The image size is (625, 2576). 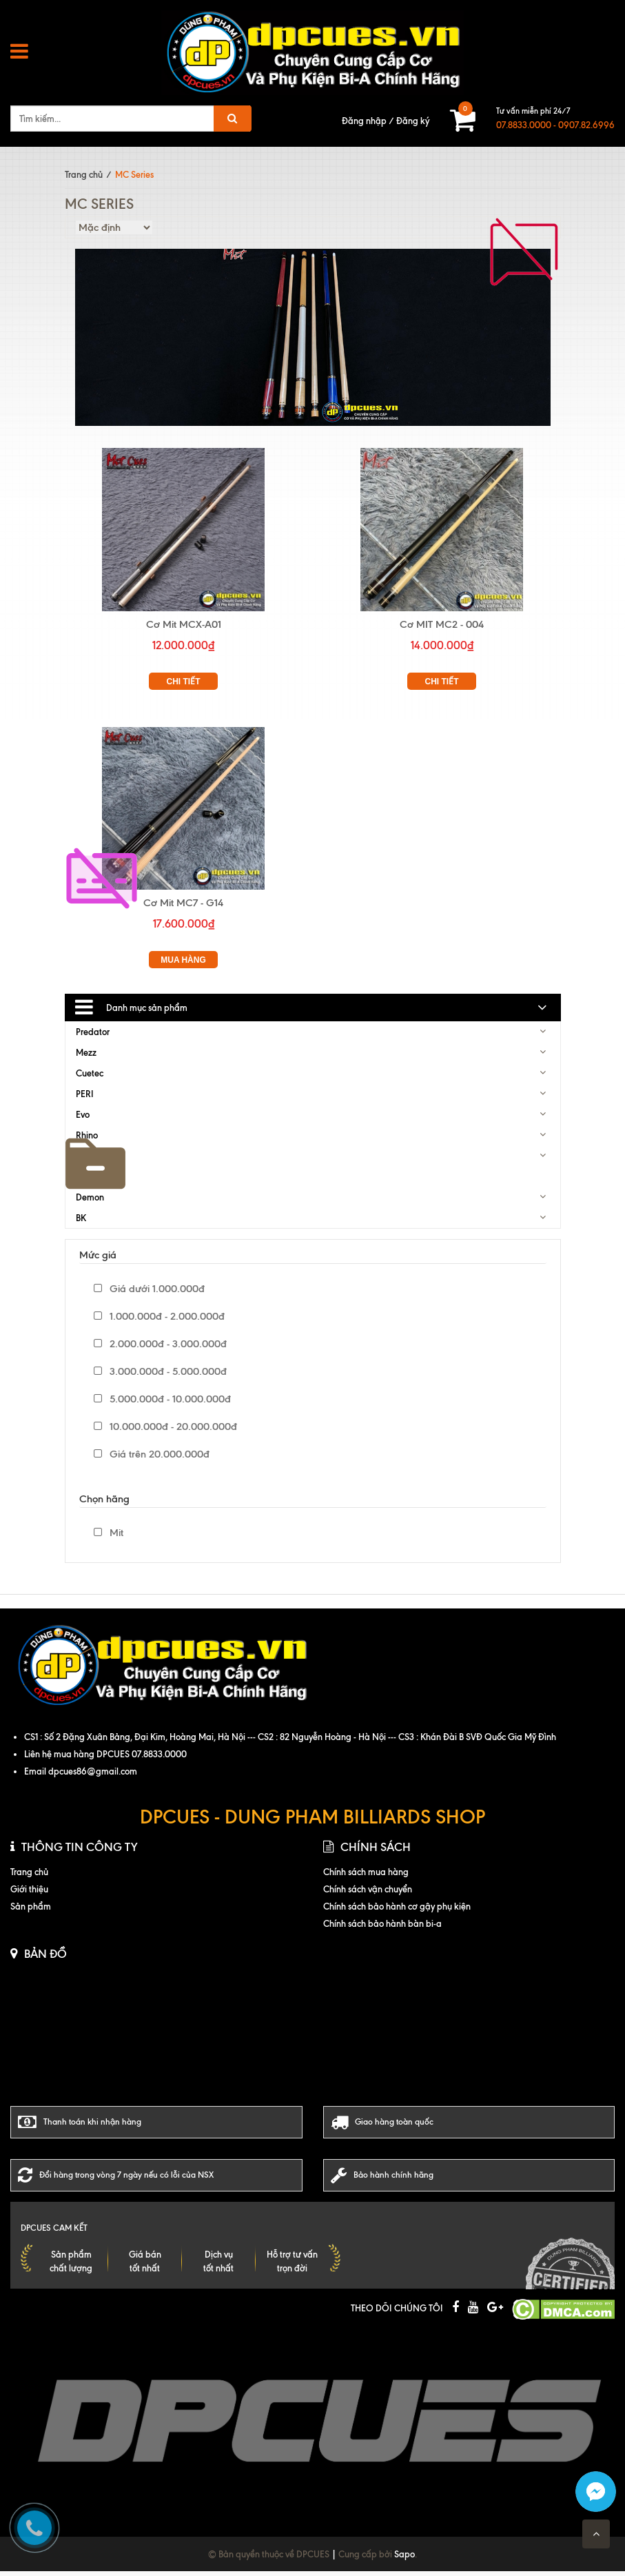 I want to click on disable subtitles or closed captions, so click(x=101, y=878).